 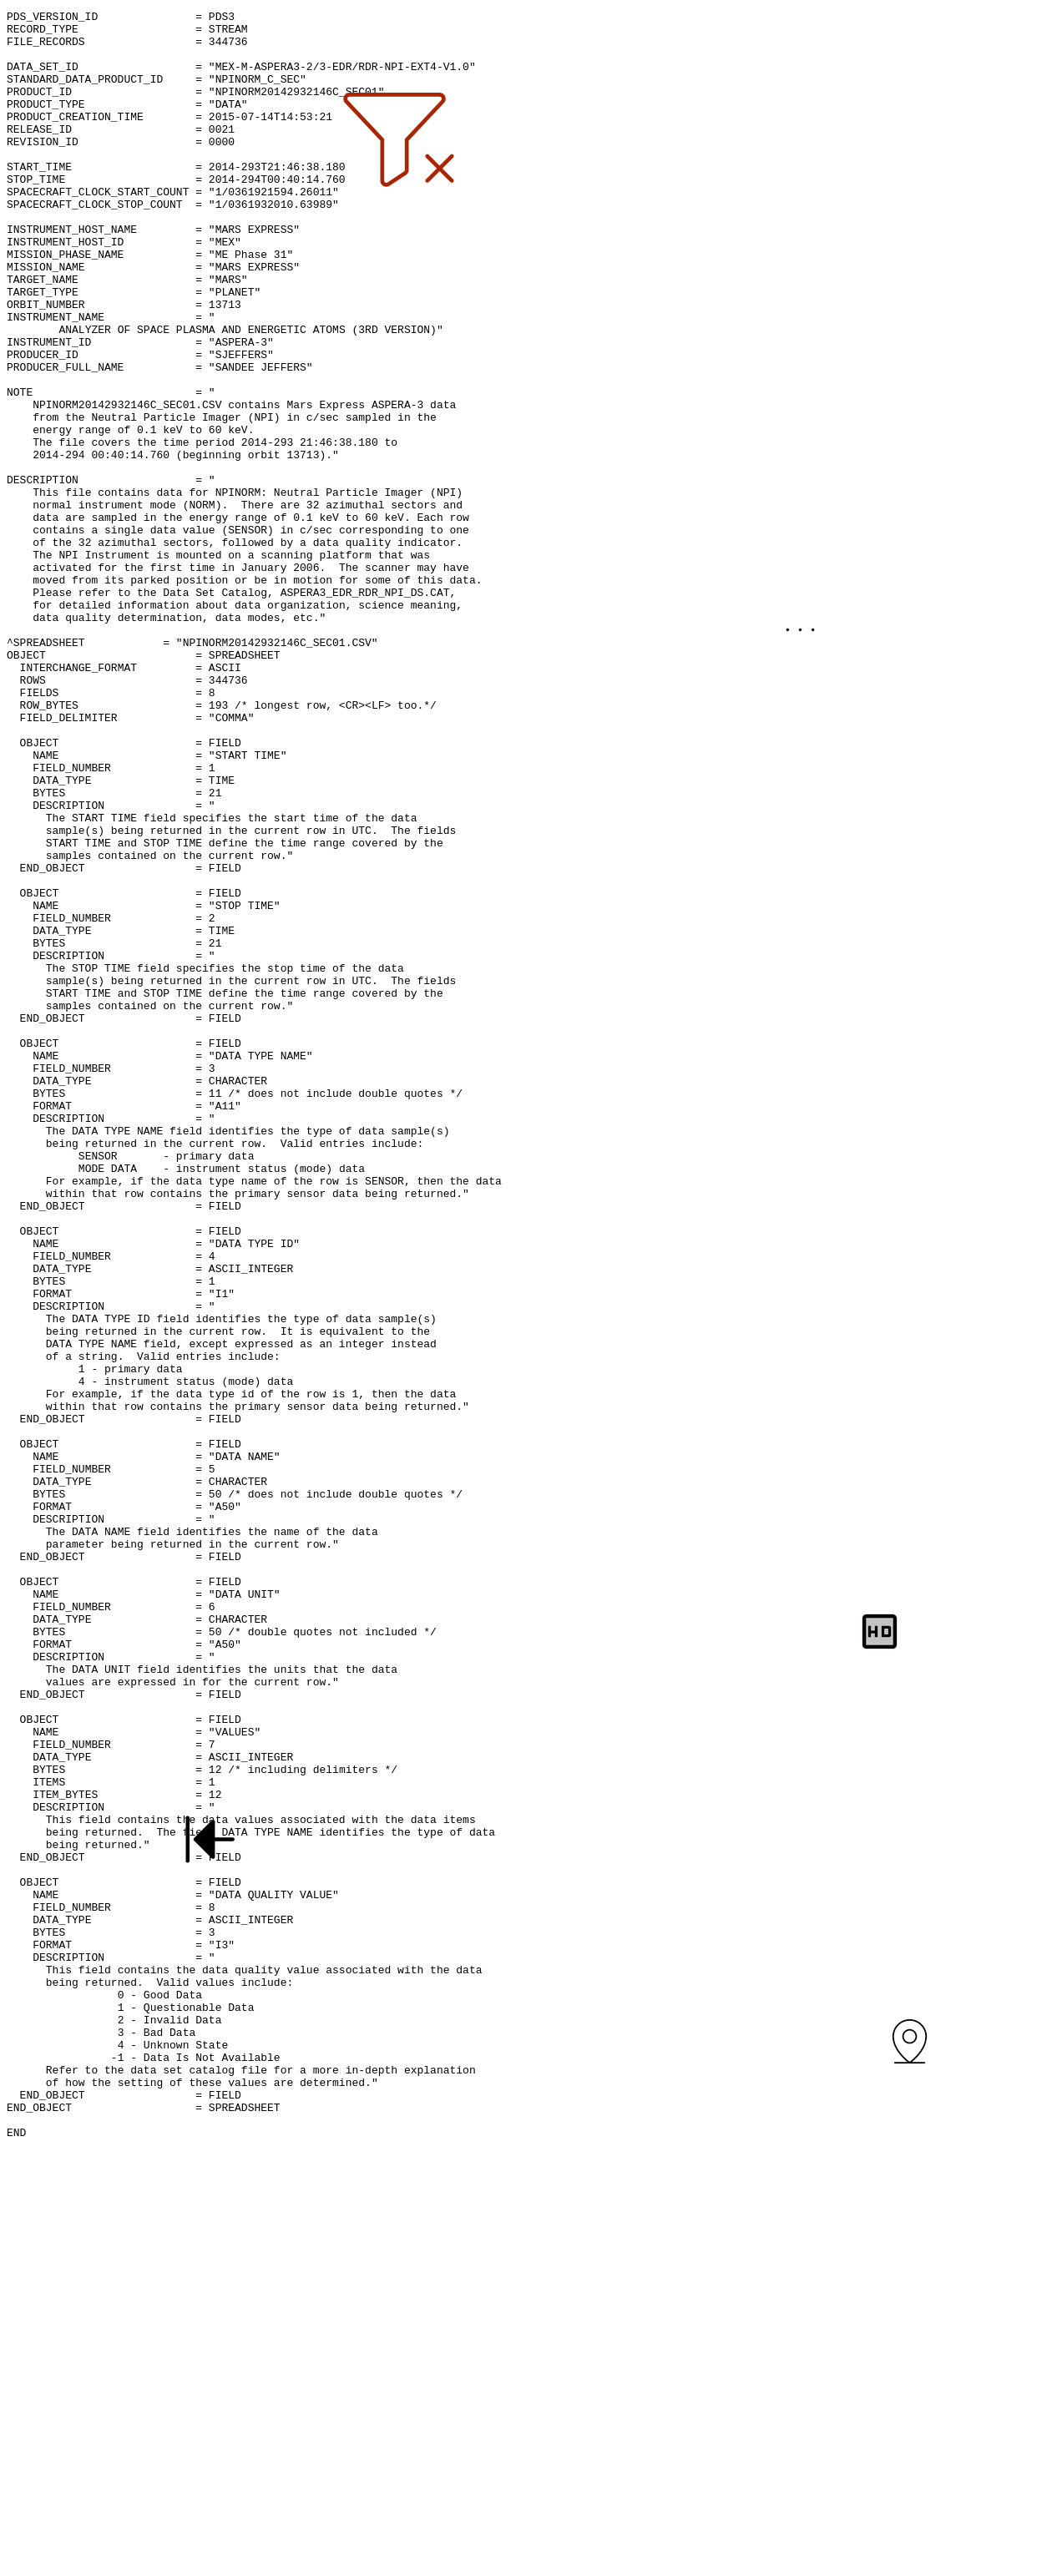 I want to click on view location on map, so click(x=909, y=2041).